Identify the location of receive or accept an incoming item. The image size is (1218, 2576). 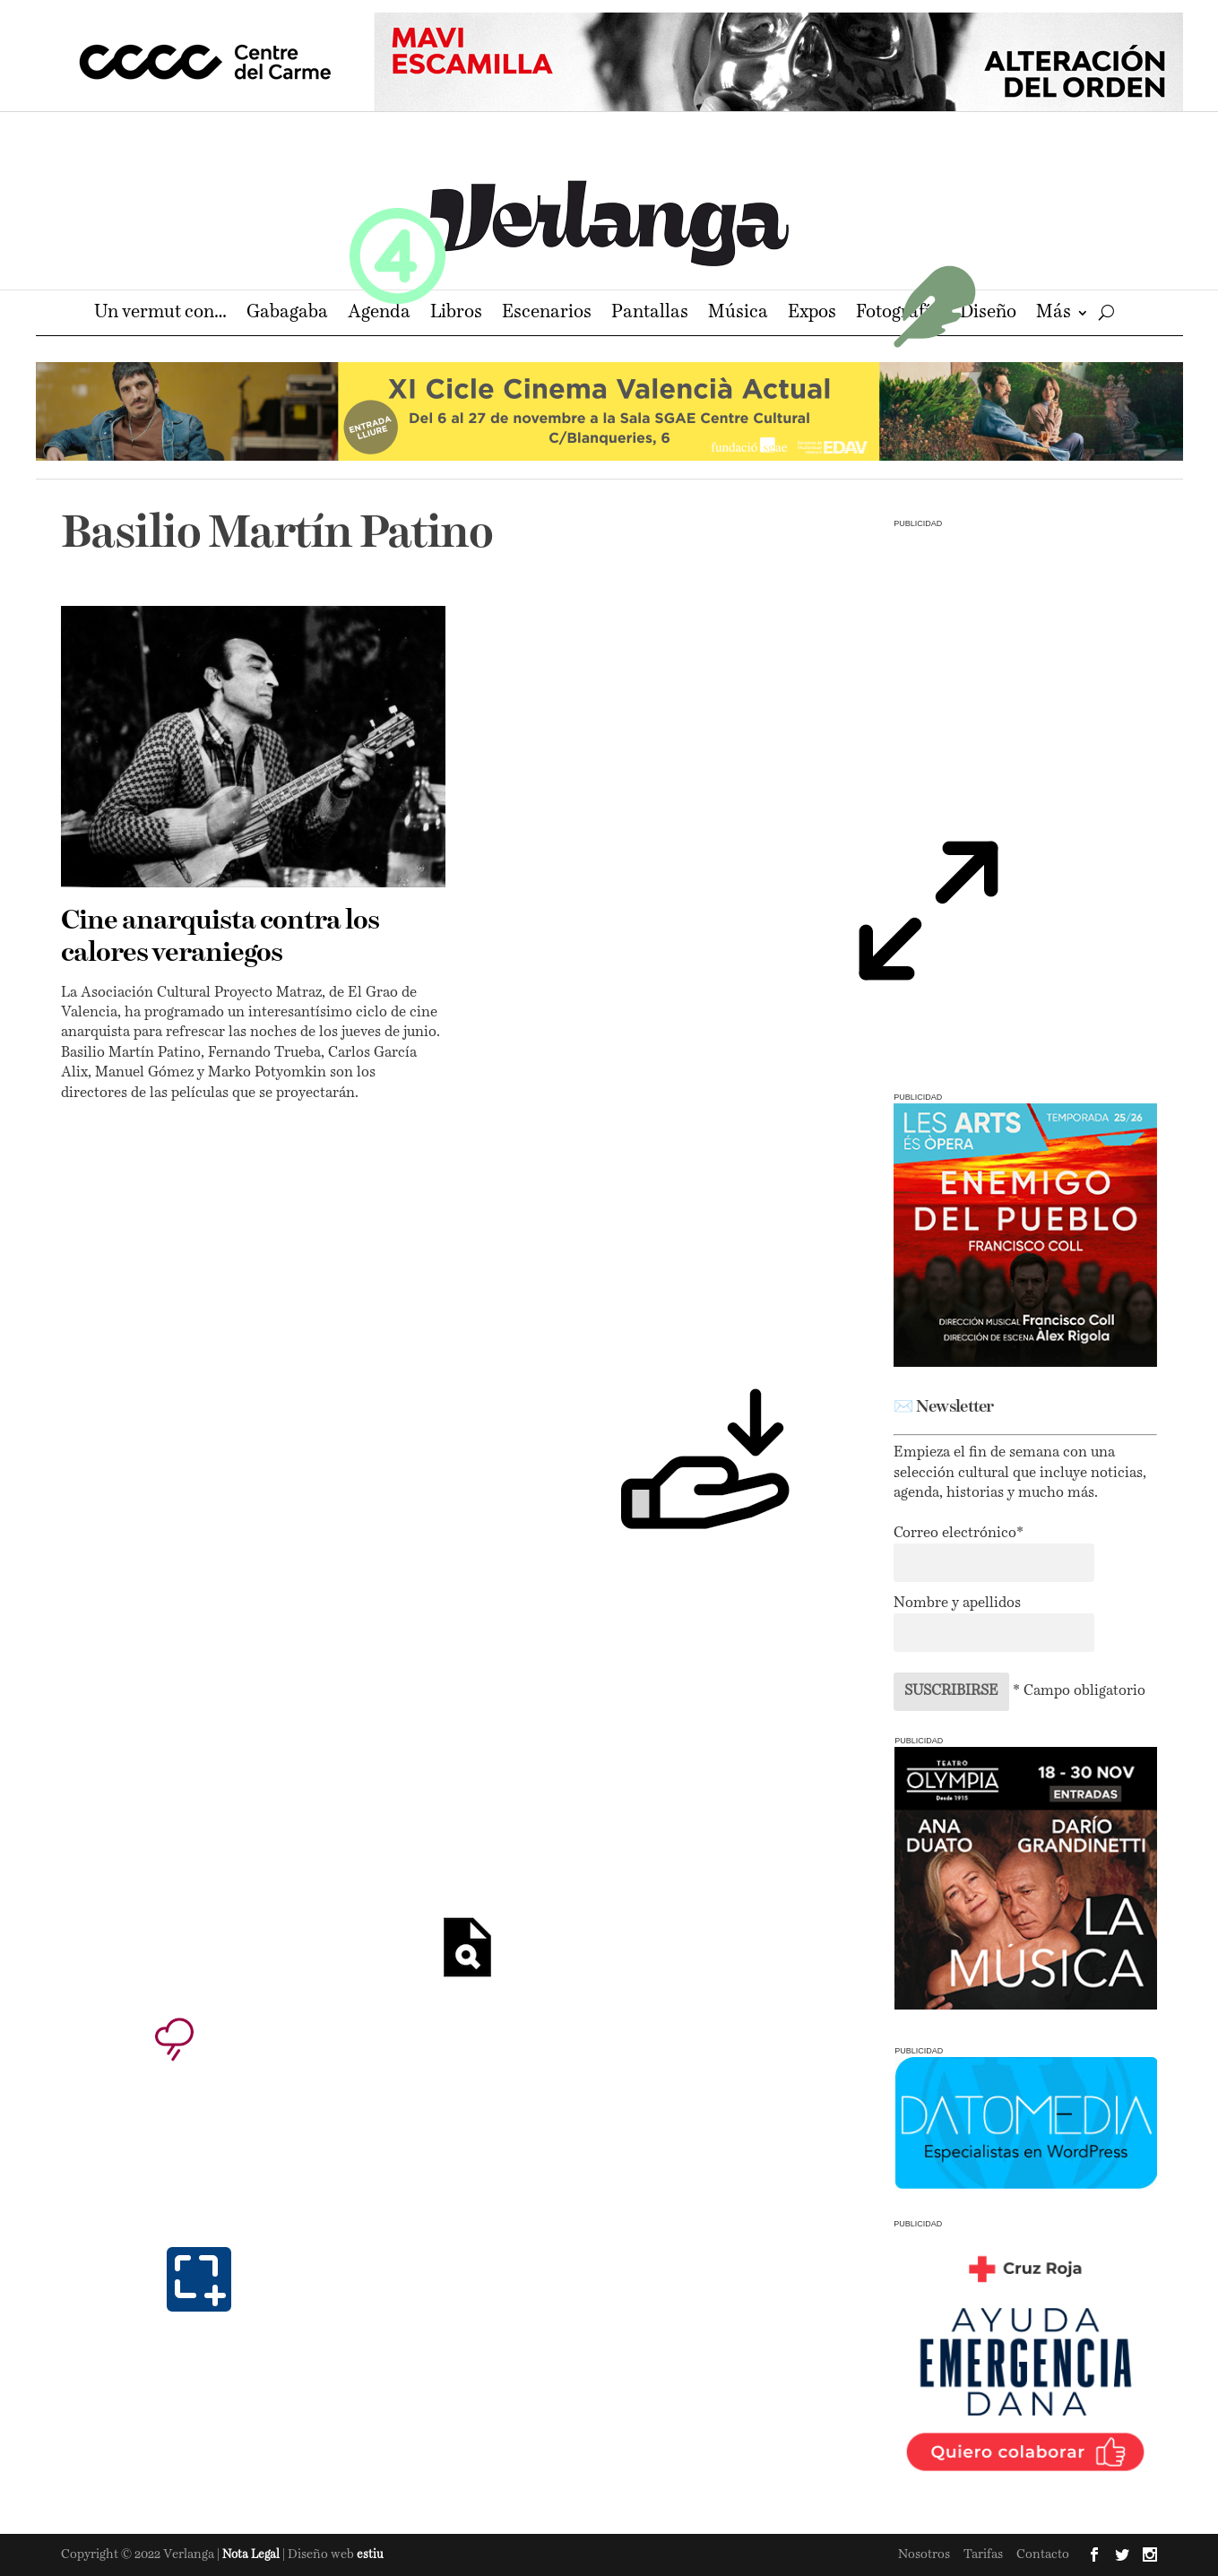
(711, 1467).